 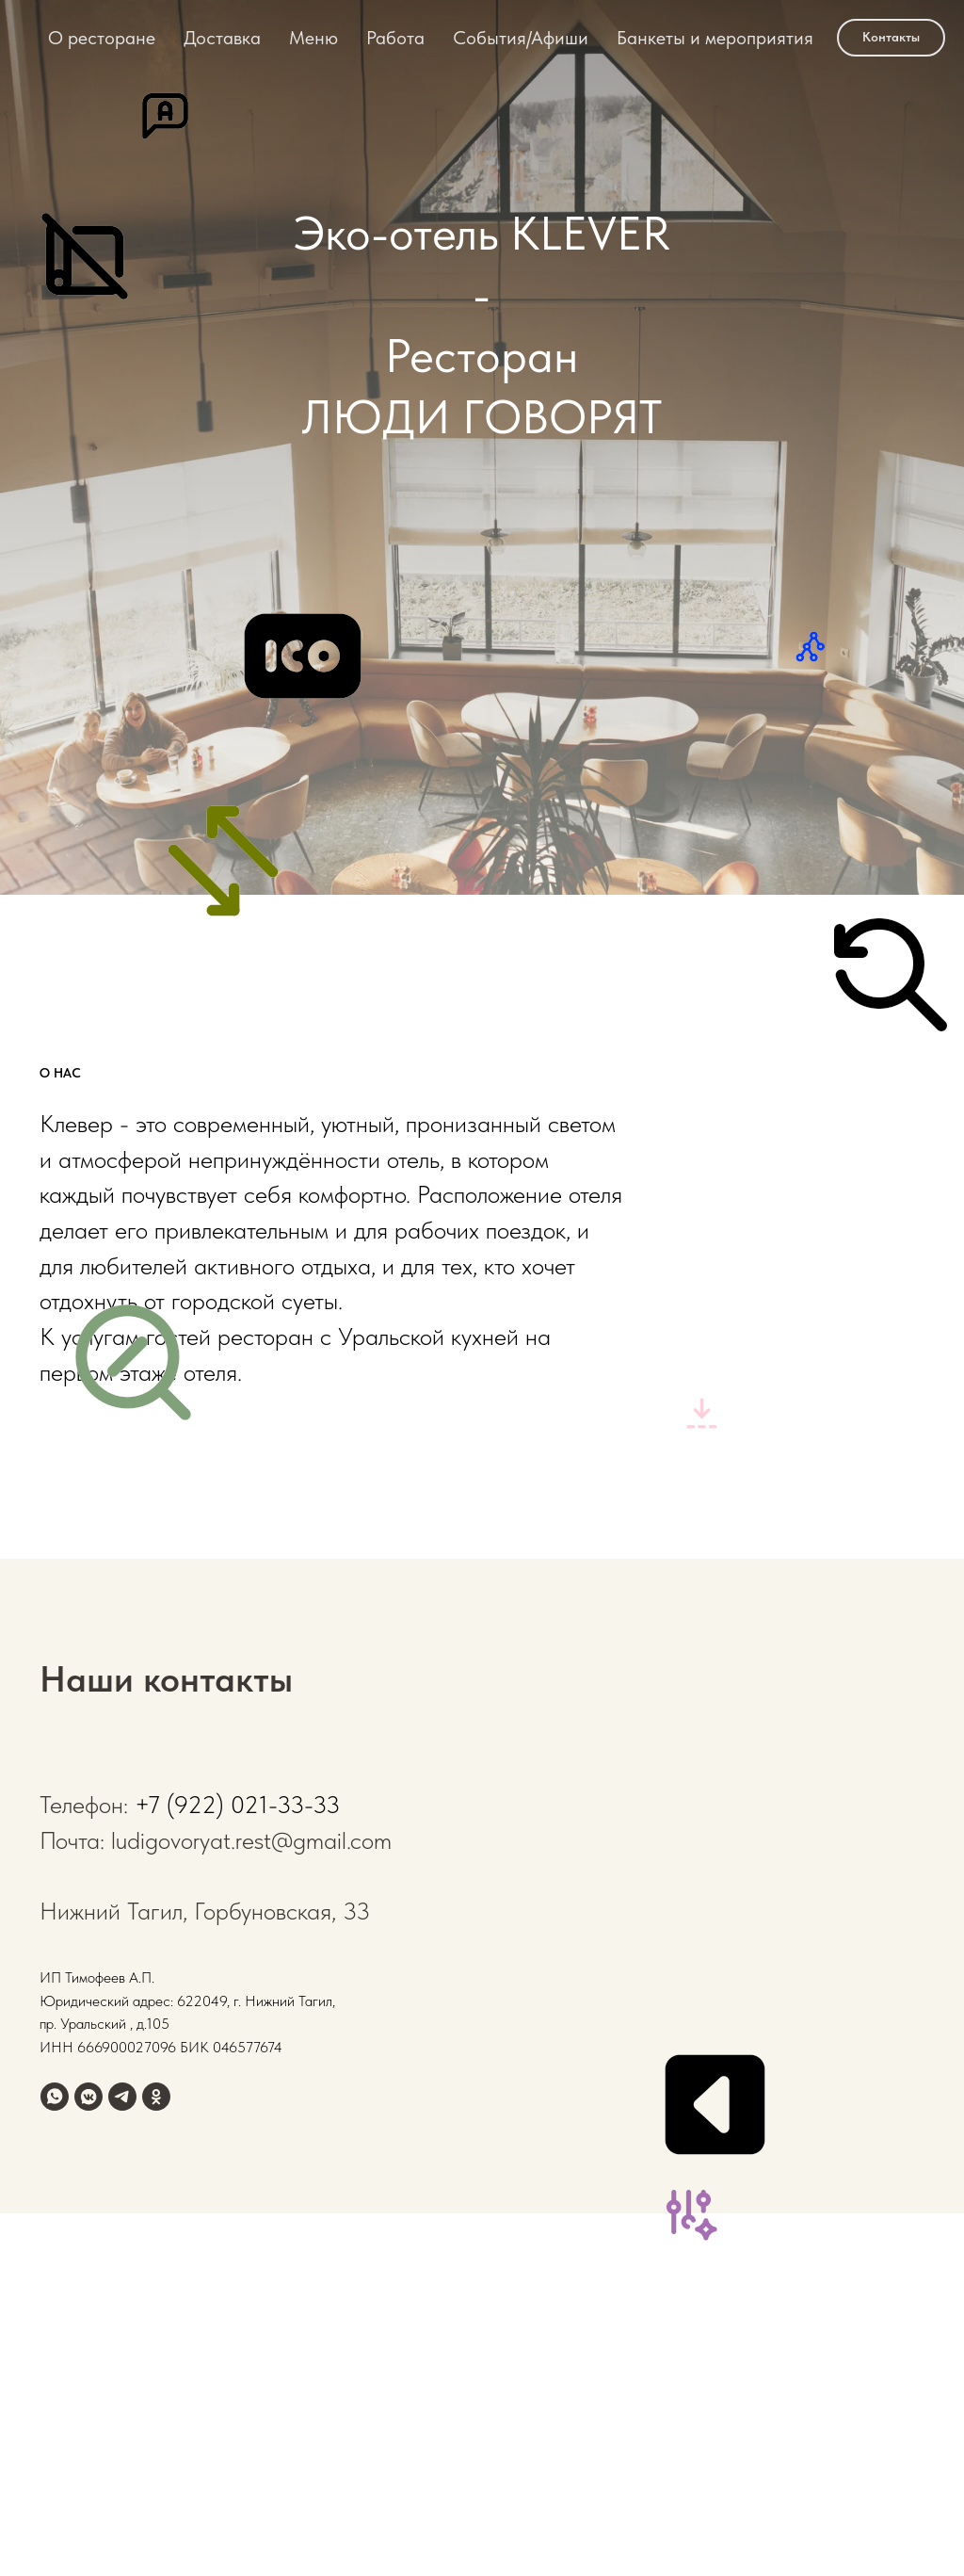 What do you see at coordinates (688, 2211) in the screenshot?
I see `access AI-powered or smart settings adjustments` at bounding box center [688, 2211].